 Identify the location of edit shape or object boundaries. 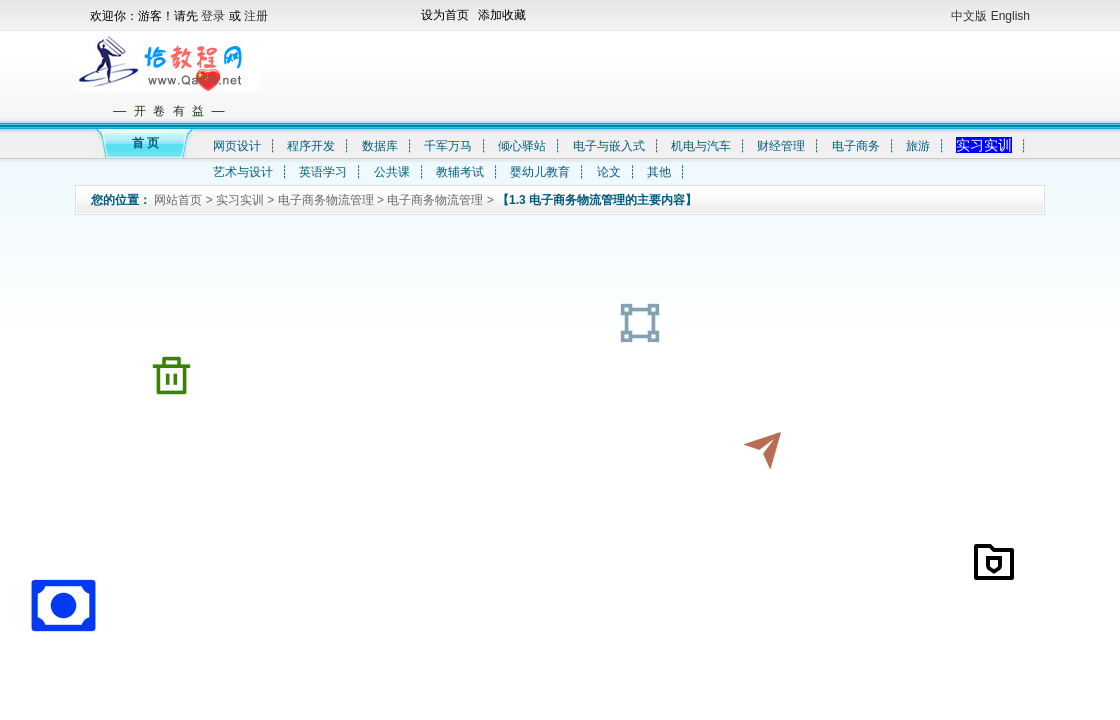
(640, 323).